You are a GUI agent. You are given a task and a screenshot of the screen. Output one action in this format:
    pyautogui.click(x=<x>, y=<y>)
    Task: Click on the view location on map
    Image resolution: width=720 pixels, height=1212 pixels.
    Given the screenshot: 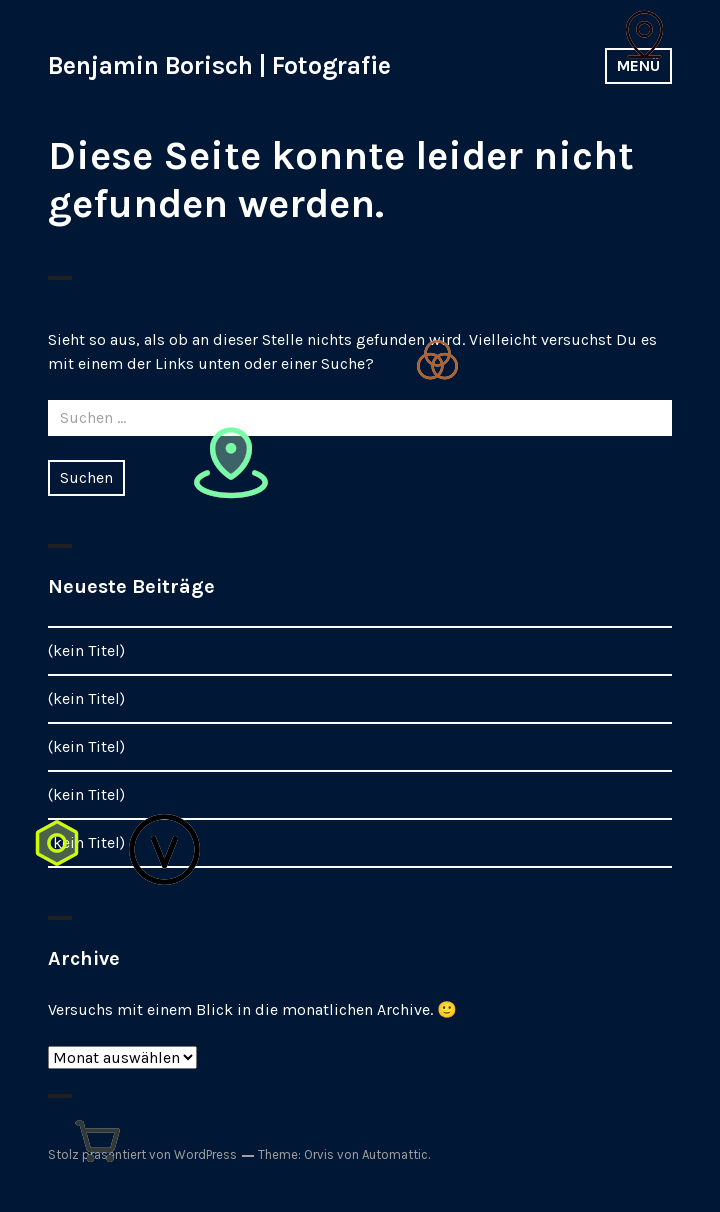 What is the action you would take?
    pyautogui.click(x=644, y=34)
    